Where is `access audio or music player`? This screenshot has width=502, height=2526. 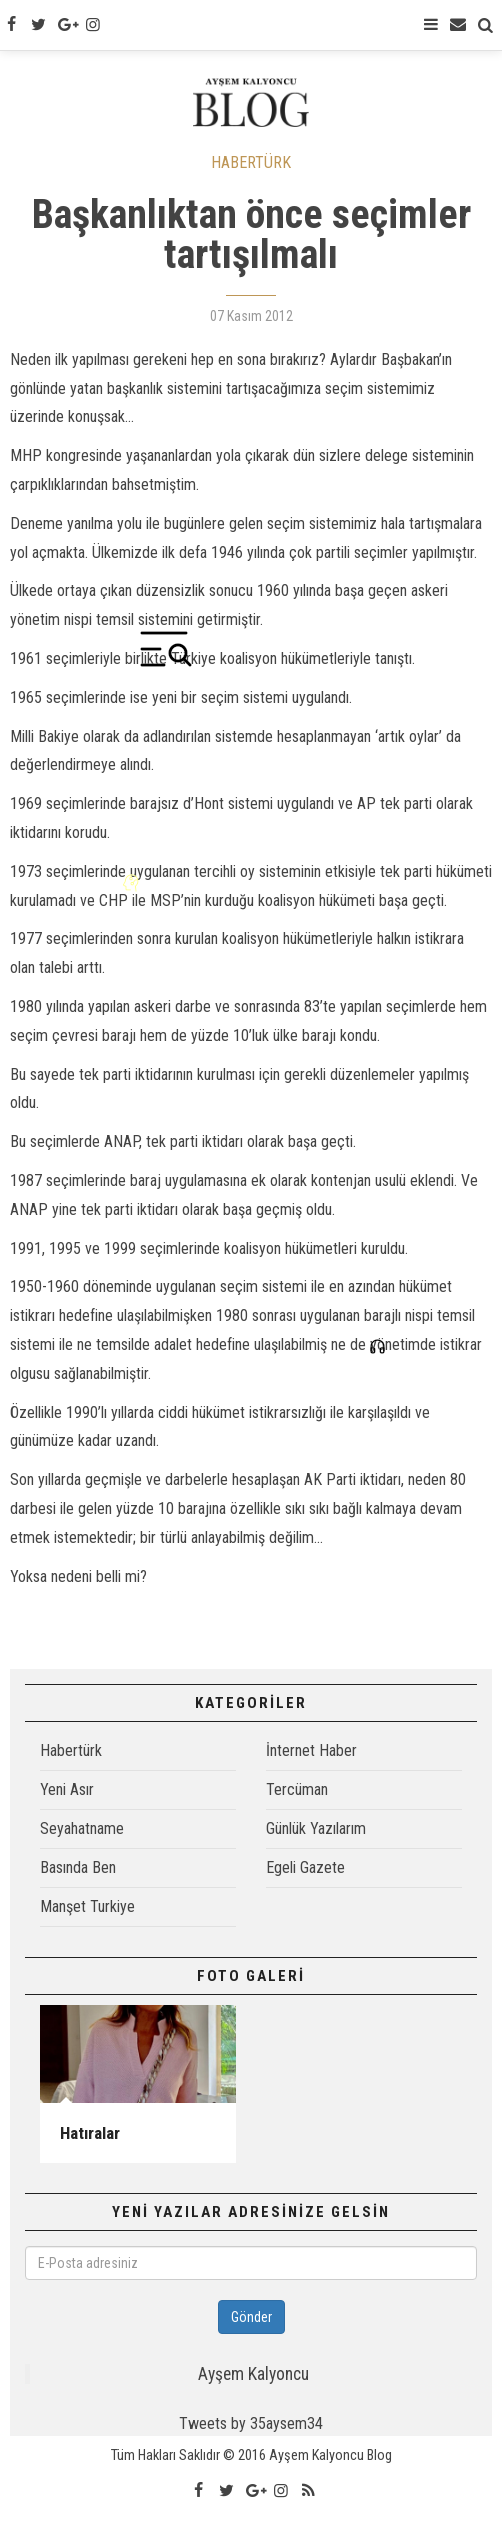 access audio or music player is located at coordinates (377, 1346).